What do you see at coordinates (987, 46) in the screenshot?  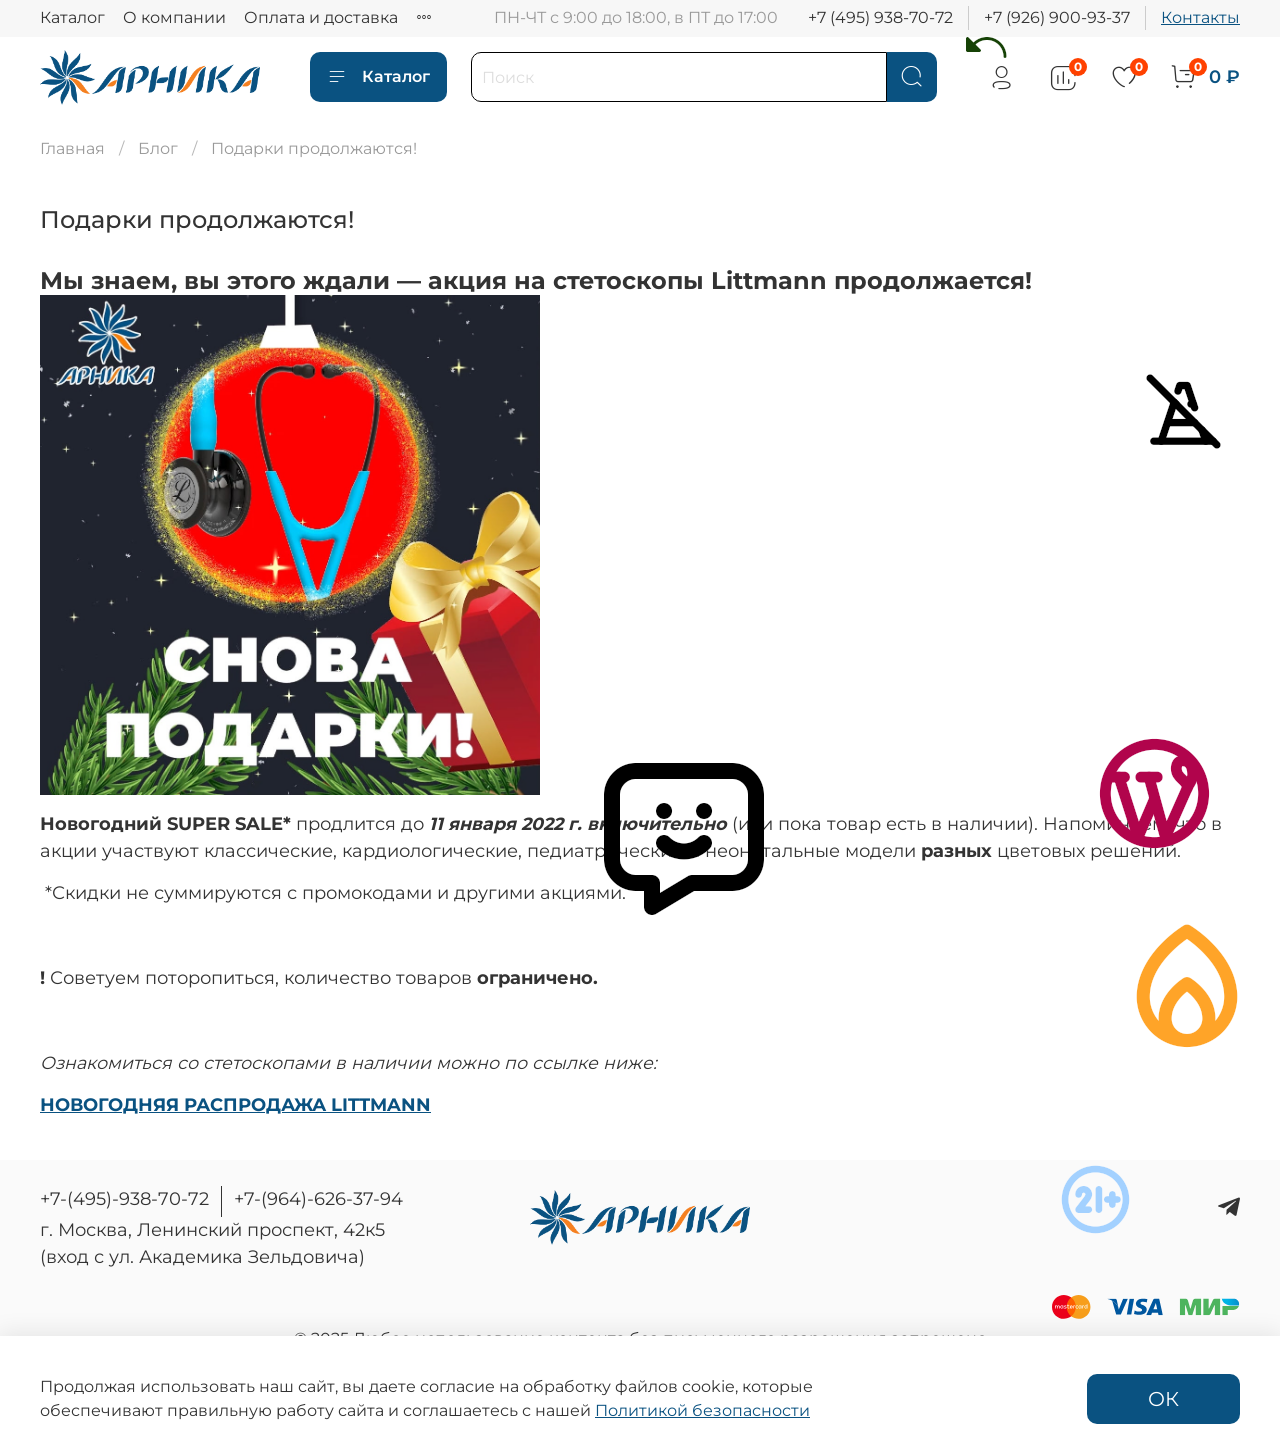 I see `undo last action` at bounding box center [987, 46].